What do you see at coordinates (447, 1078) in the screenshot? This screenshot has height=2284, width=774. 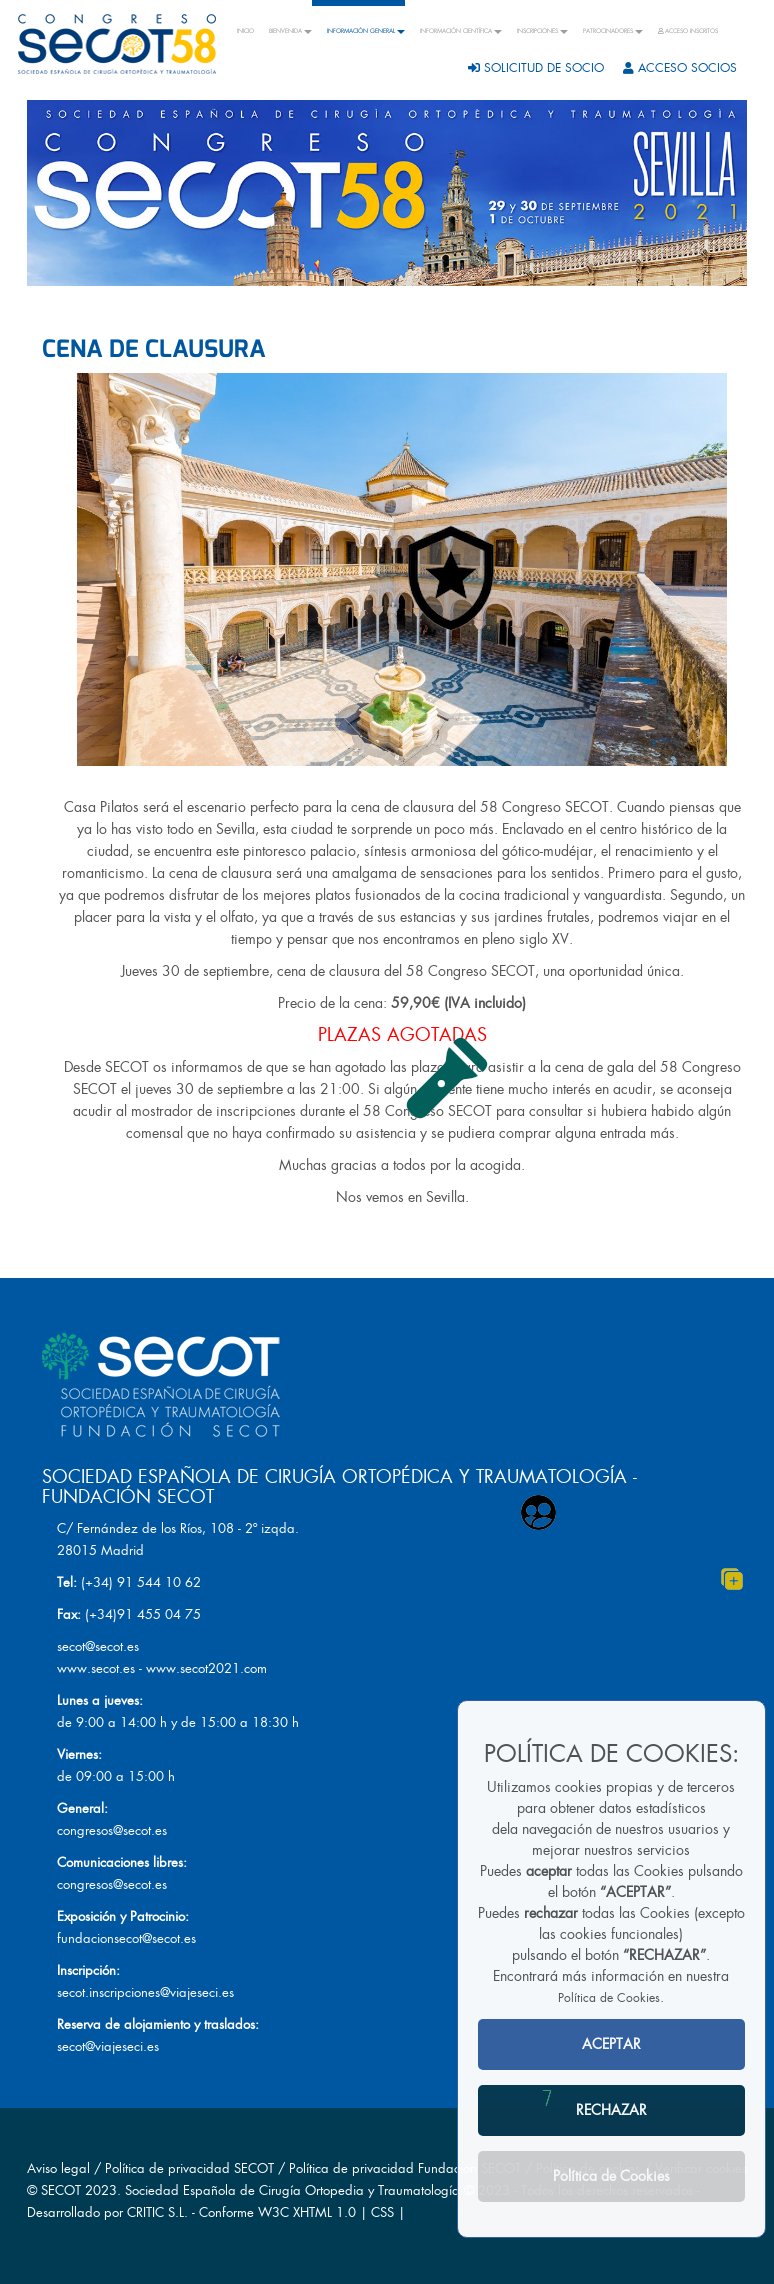 I see `turn on device flashlight` at bounding box center [447, 1078].